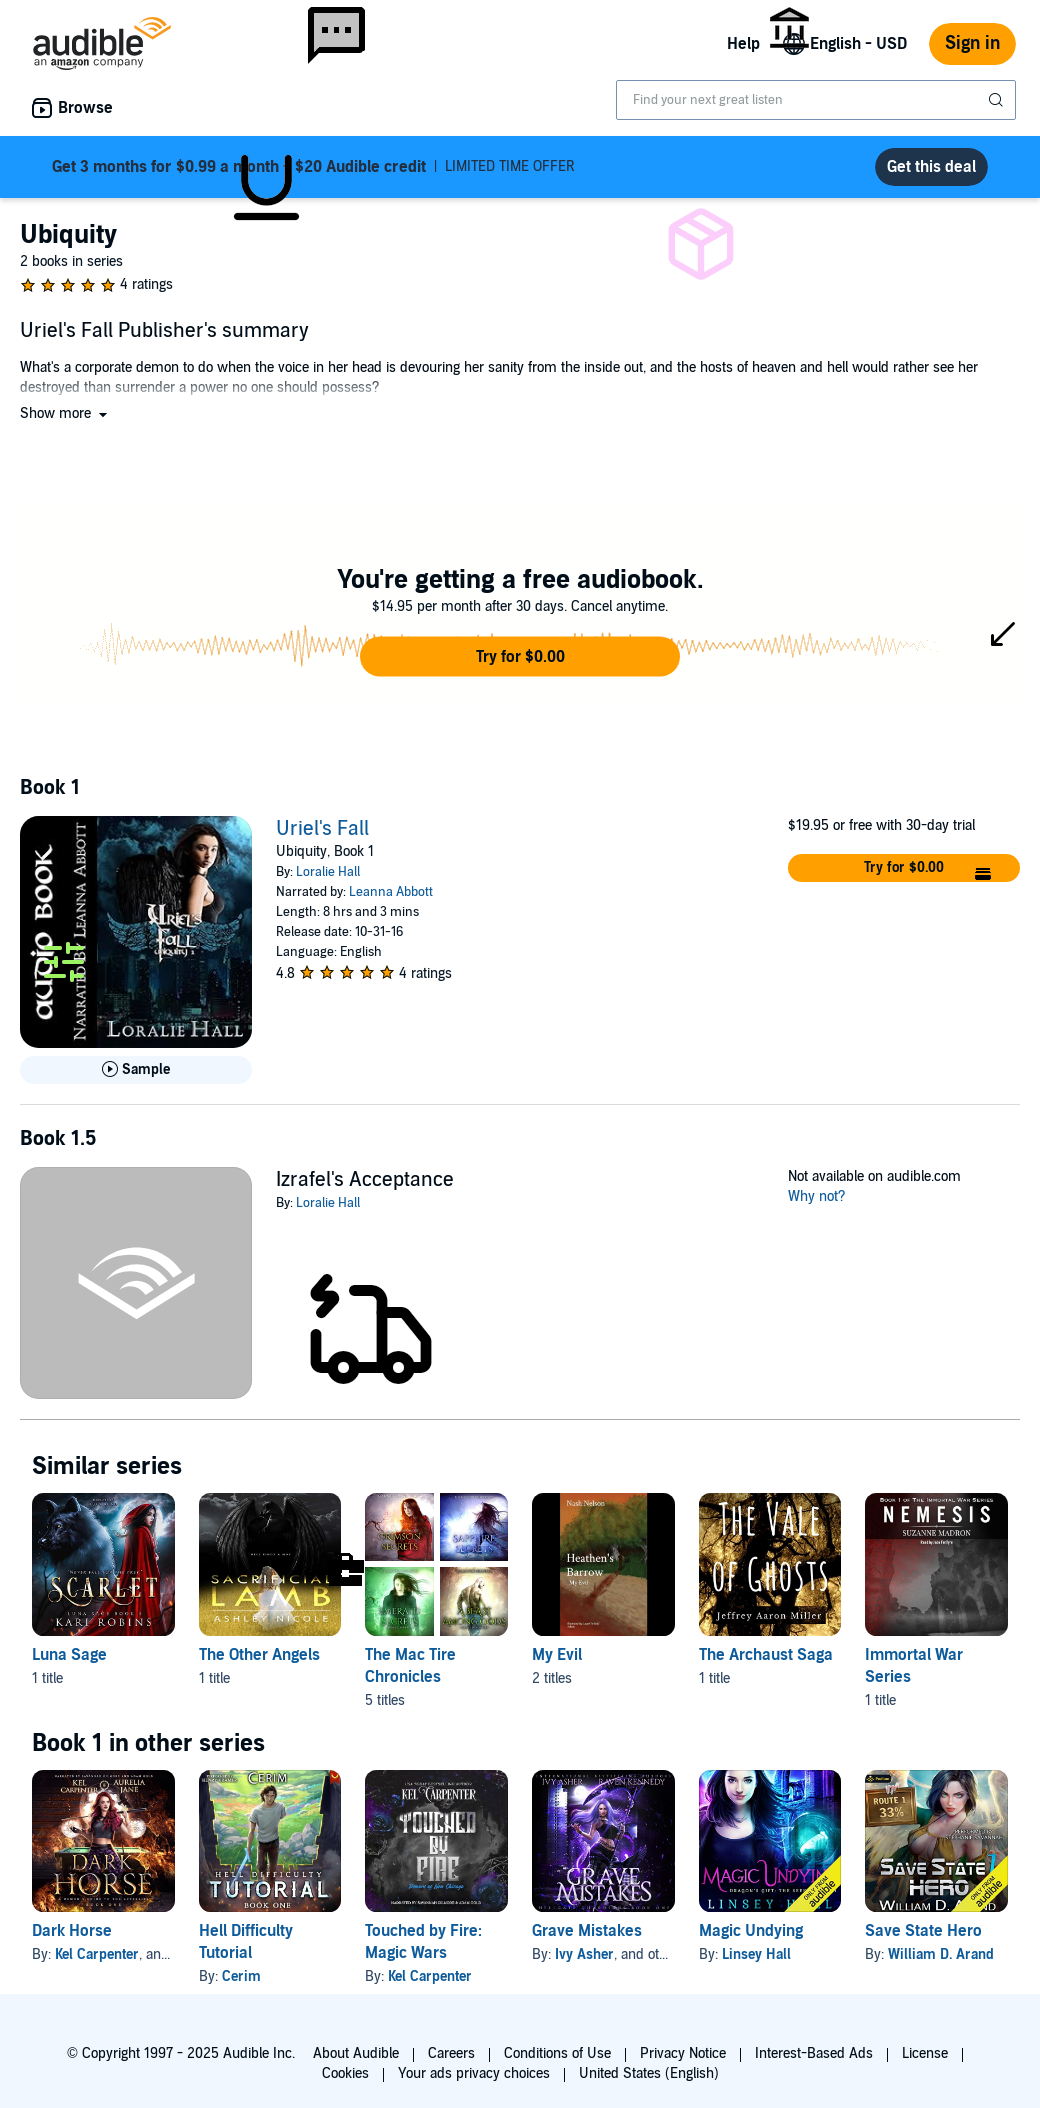 This screenshot has height=2108, width=1040. I want to click on apply underline formatting to selected text, so click(266, 187).